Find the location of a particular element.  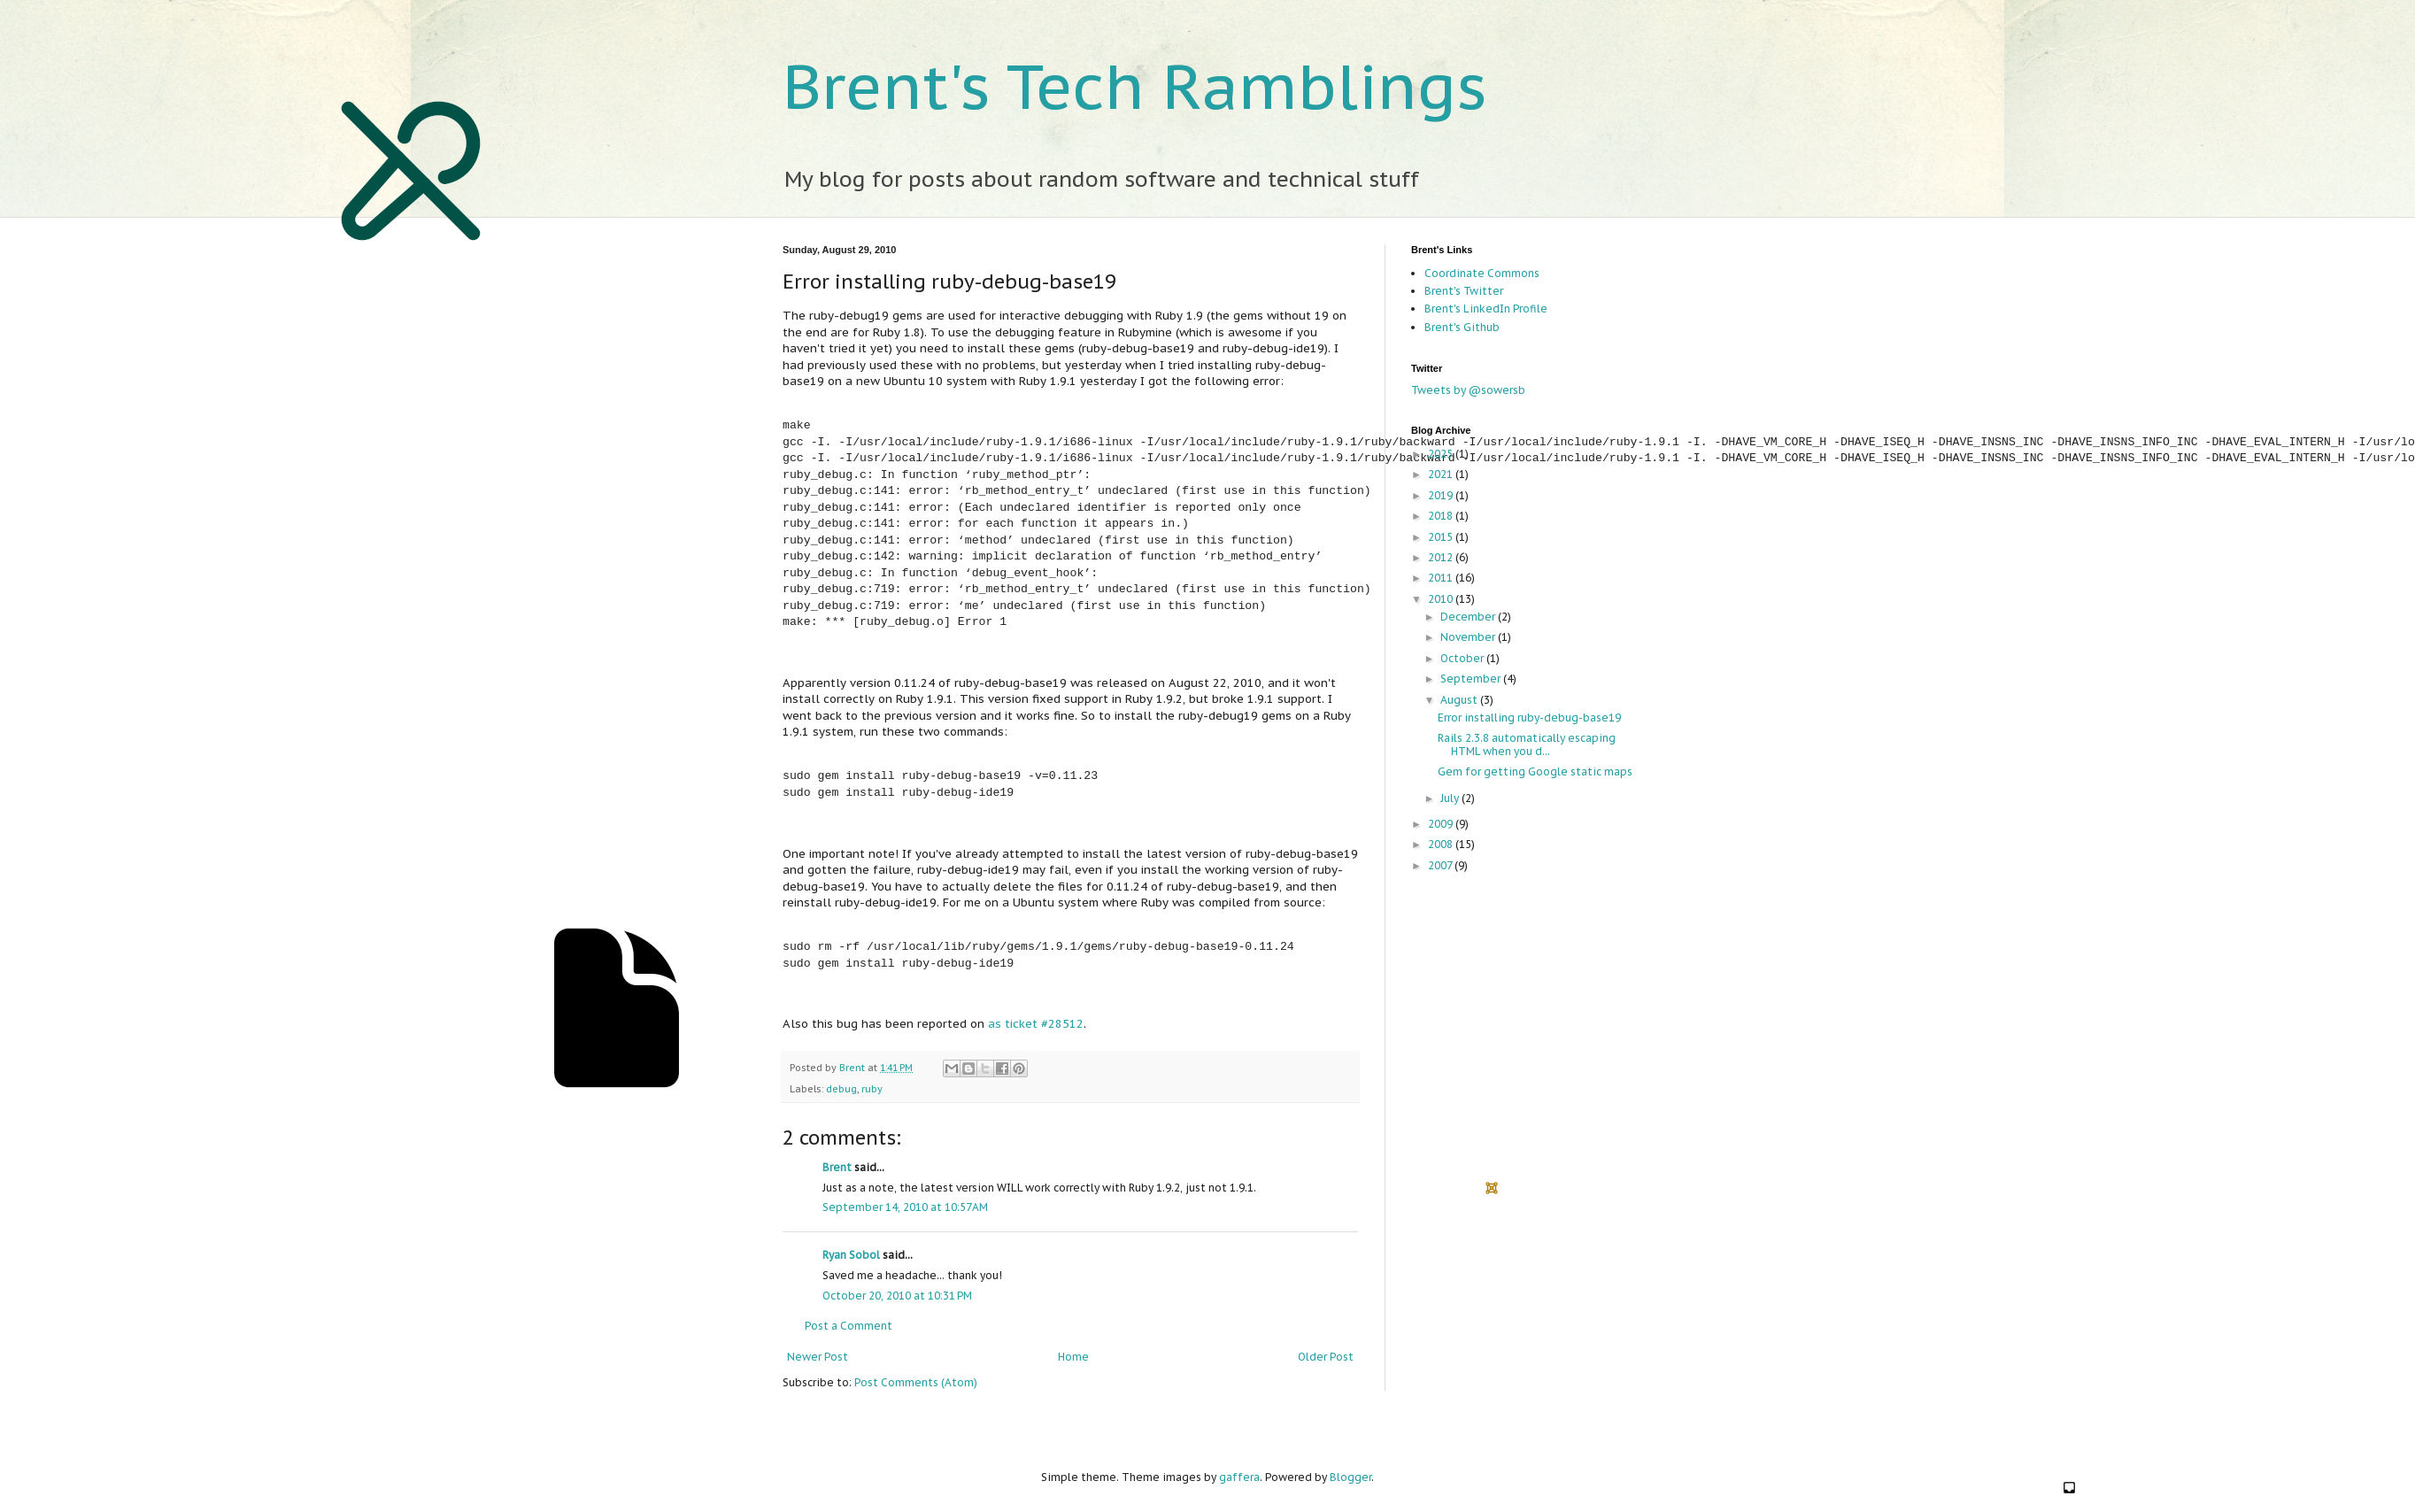

view full network hierarchy is located at coordinates (1492, 1188).